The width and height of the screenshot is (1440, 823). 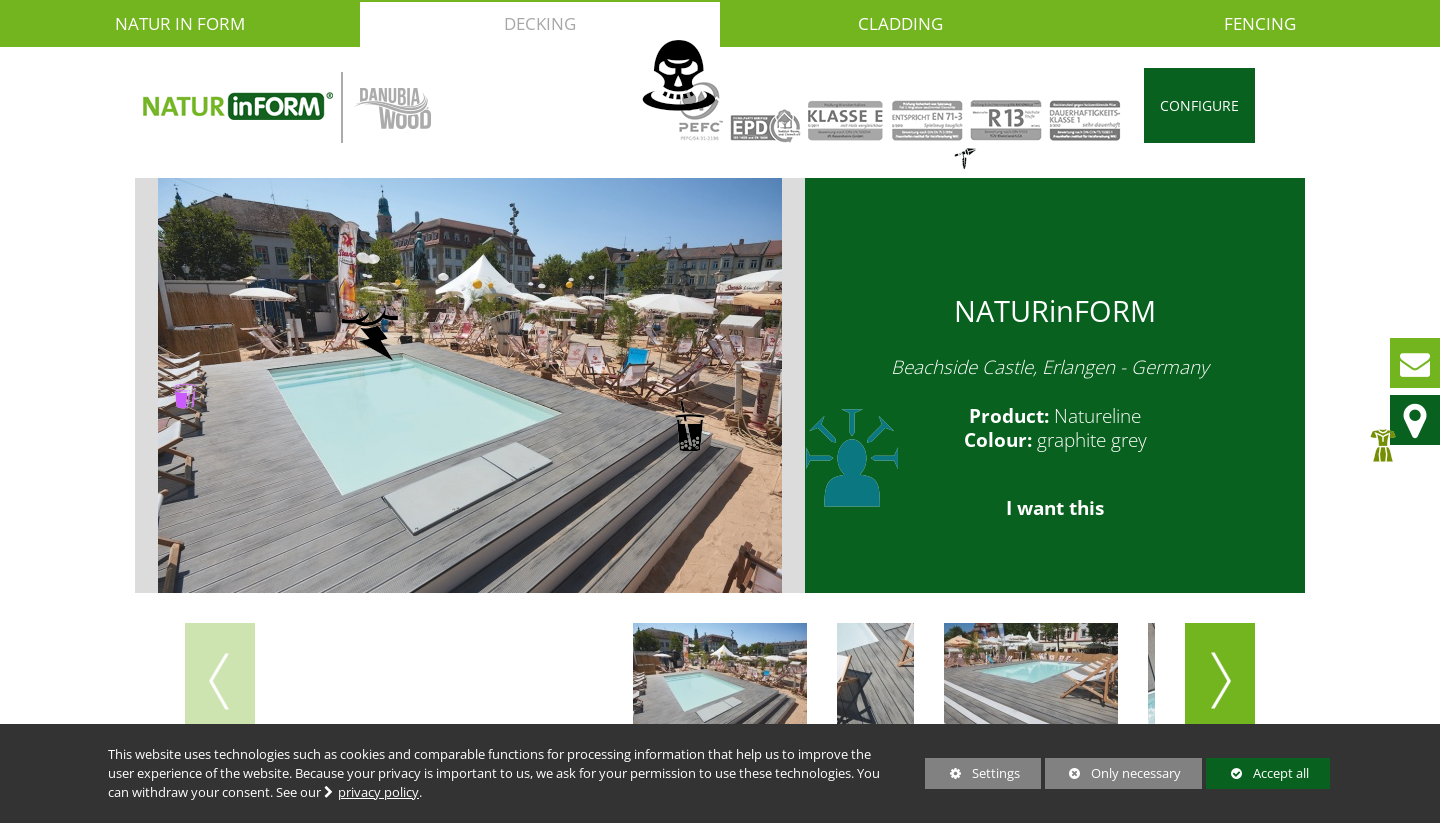 What do you see at coordinates (965, 158) in the screenshot?
I see `equip a spear weapon in your inventory` at bounding box center [965, 158].